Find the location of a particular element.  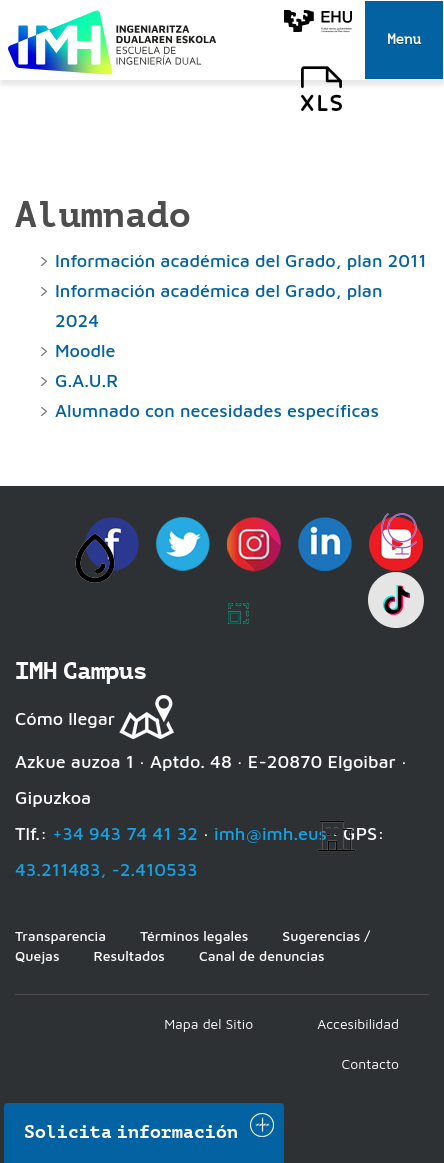

adjust water or liquid settings is located at coordinates (95, 560).